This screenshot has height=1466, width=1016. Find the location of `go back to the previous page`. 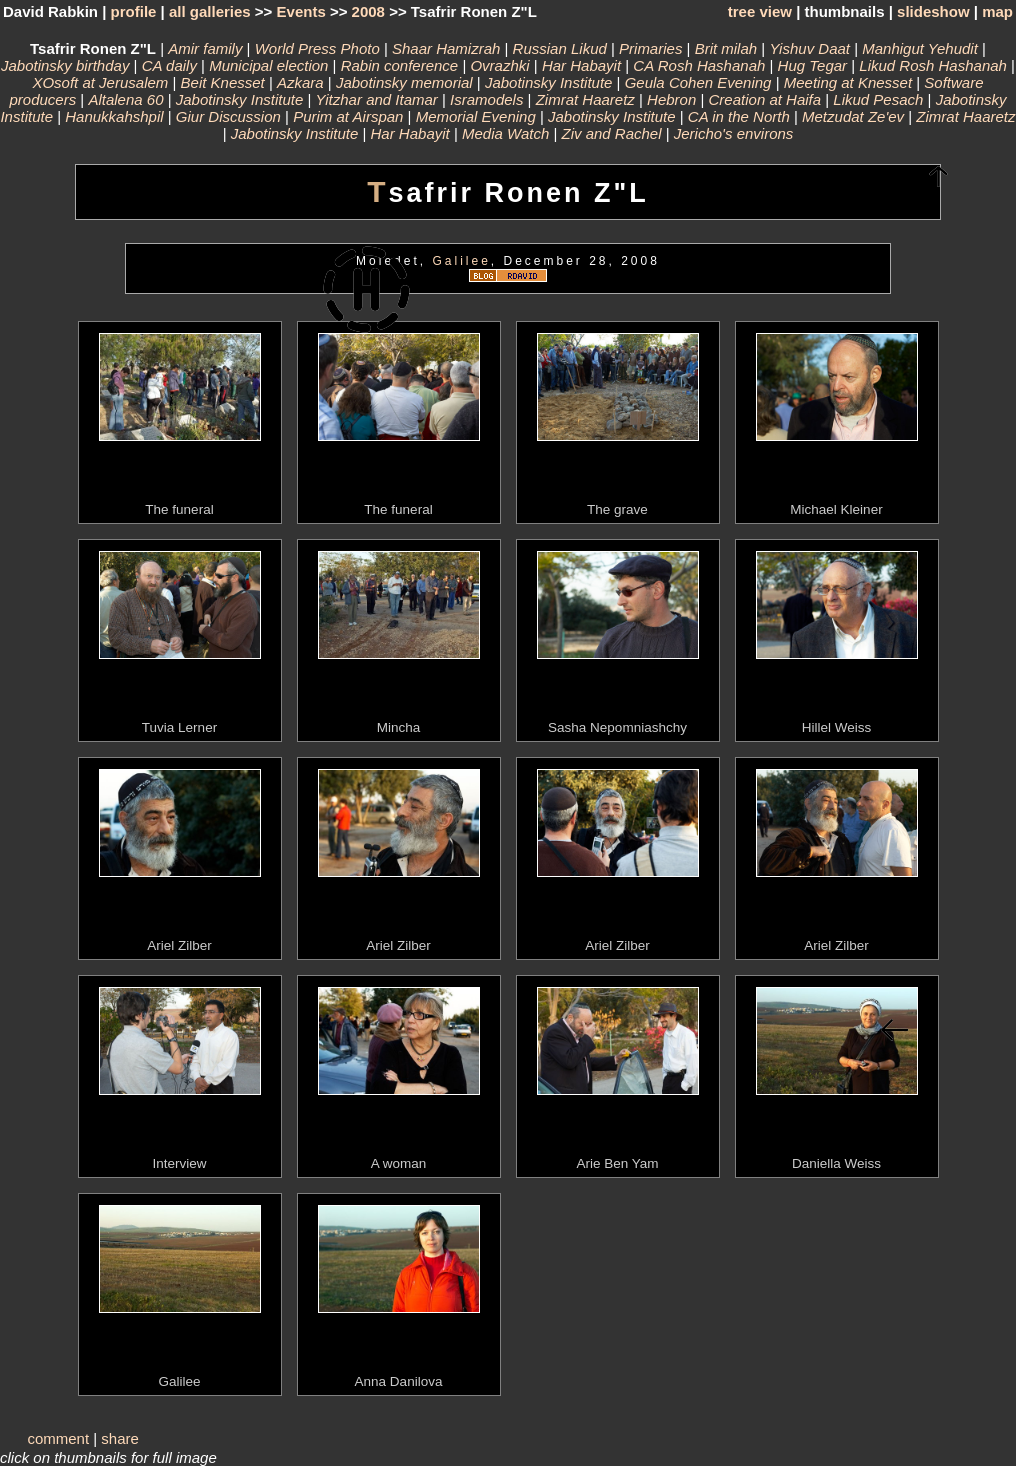

go back to the previous page is located at coordinates (894, 1029).